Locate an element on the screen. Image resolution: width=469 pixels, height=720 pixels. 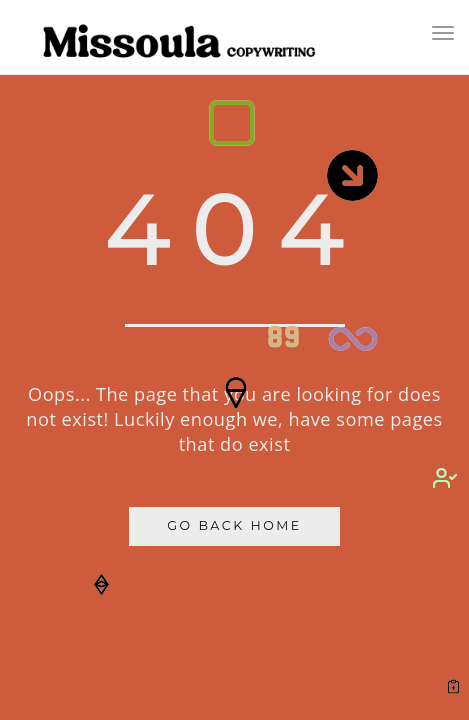
unchecked checkbox or selection state is located at coordinates (232, 123).